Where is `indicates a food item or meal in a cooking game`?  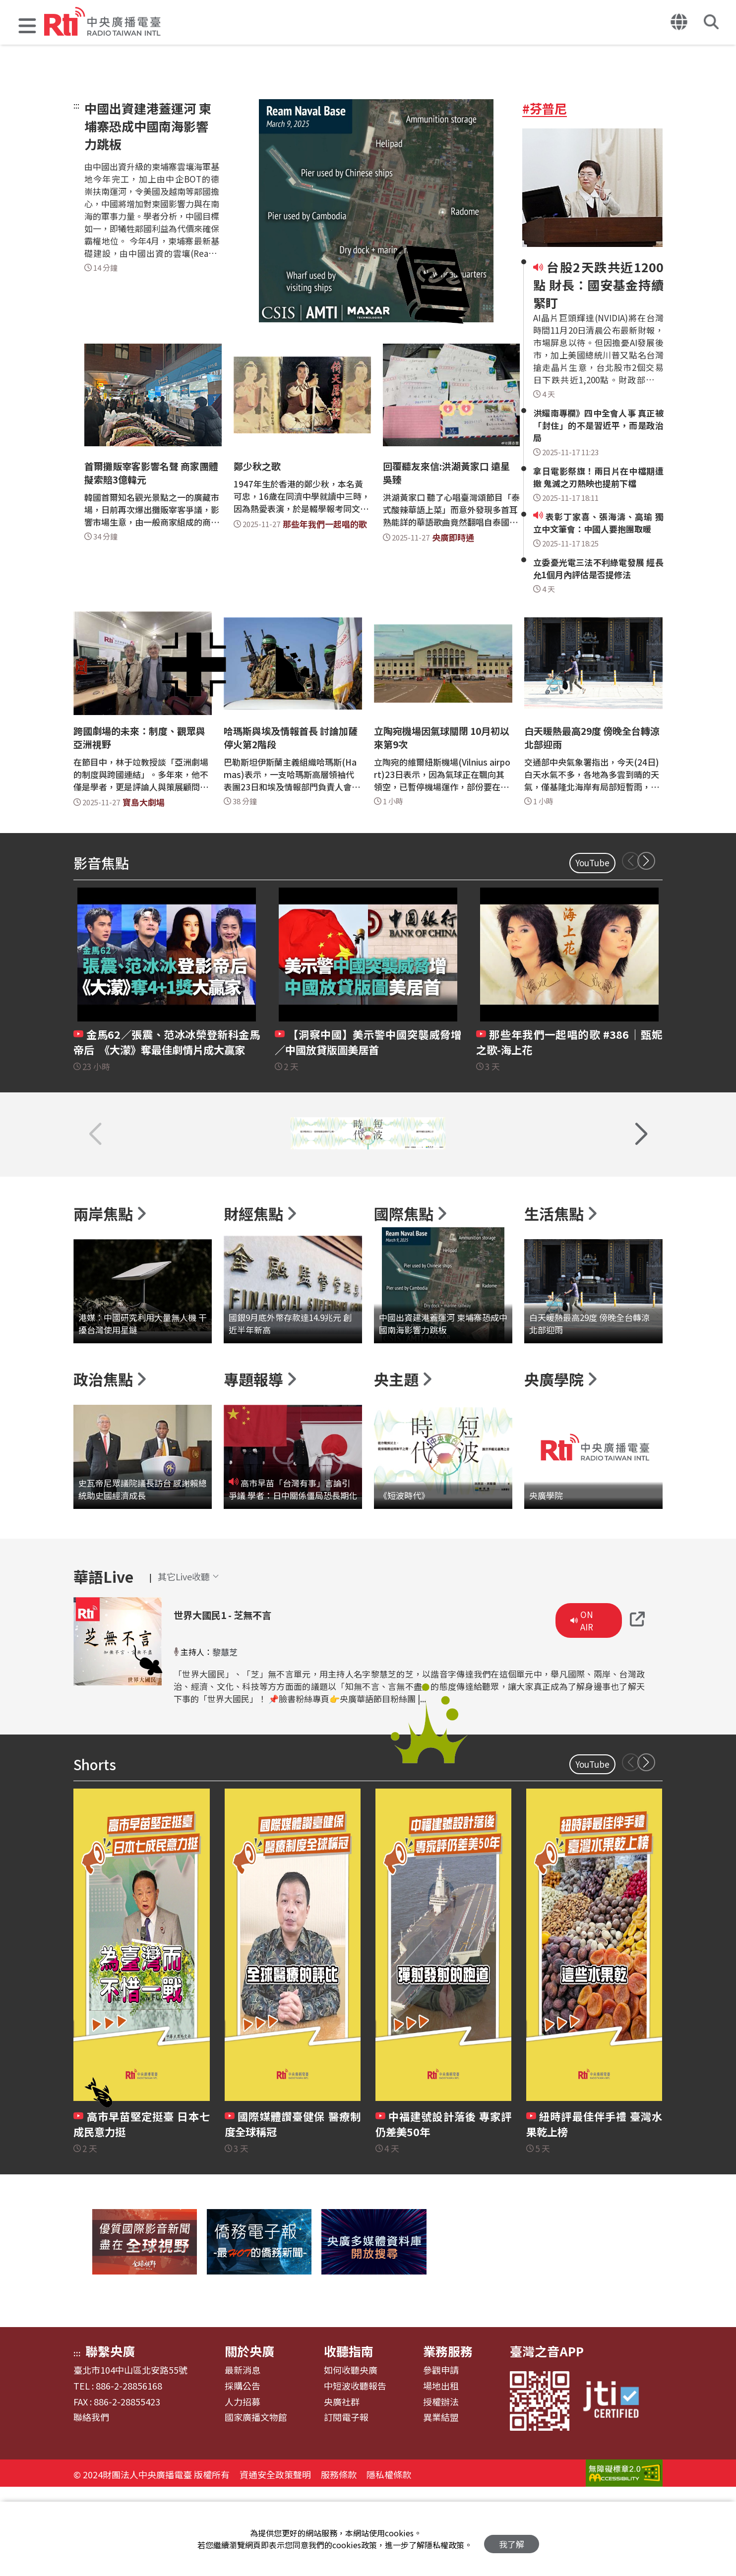
indicates a food item or meal in a cooking game is located at coordinates (98, 2092).